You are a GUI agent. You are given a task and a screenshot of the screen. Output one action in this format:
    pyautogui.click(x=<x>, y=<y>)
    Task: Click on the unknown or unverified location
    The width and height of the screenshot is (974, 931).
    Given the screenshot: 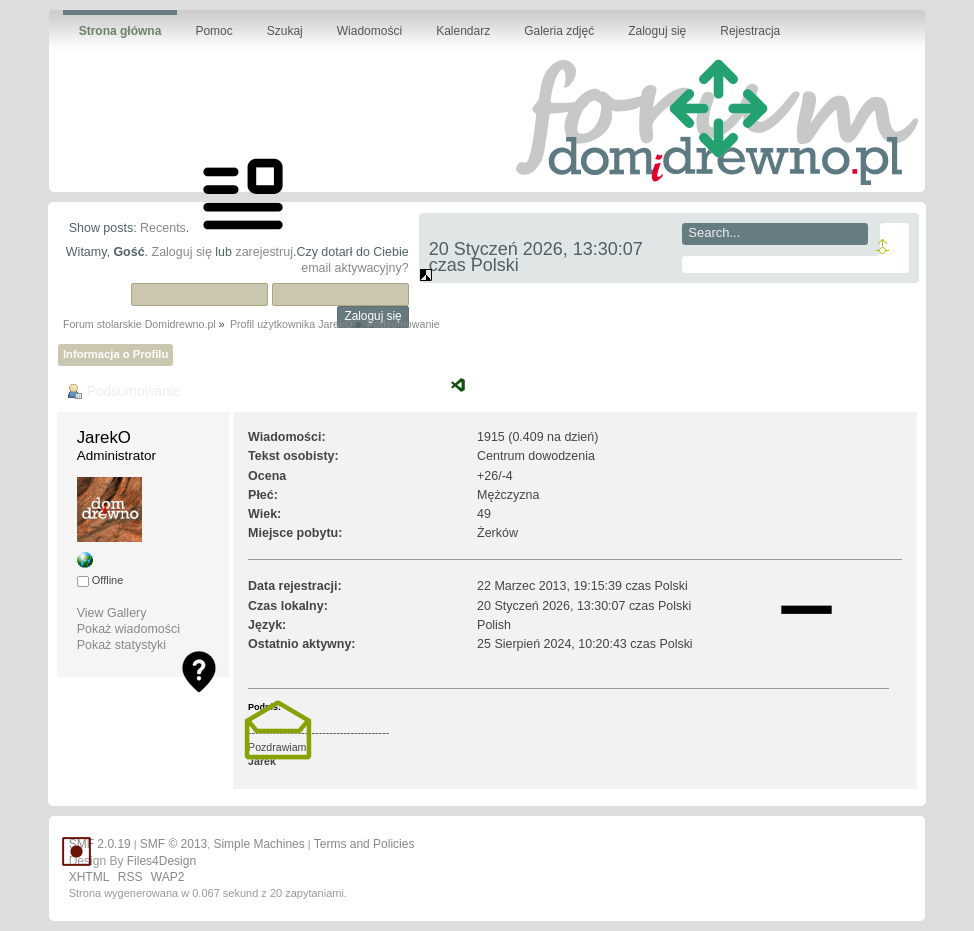 What is the action you would take?
    pyautogui.click(x=199, y=672)
    